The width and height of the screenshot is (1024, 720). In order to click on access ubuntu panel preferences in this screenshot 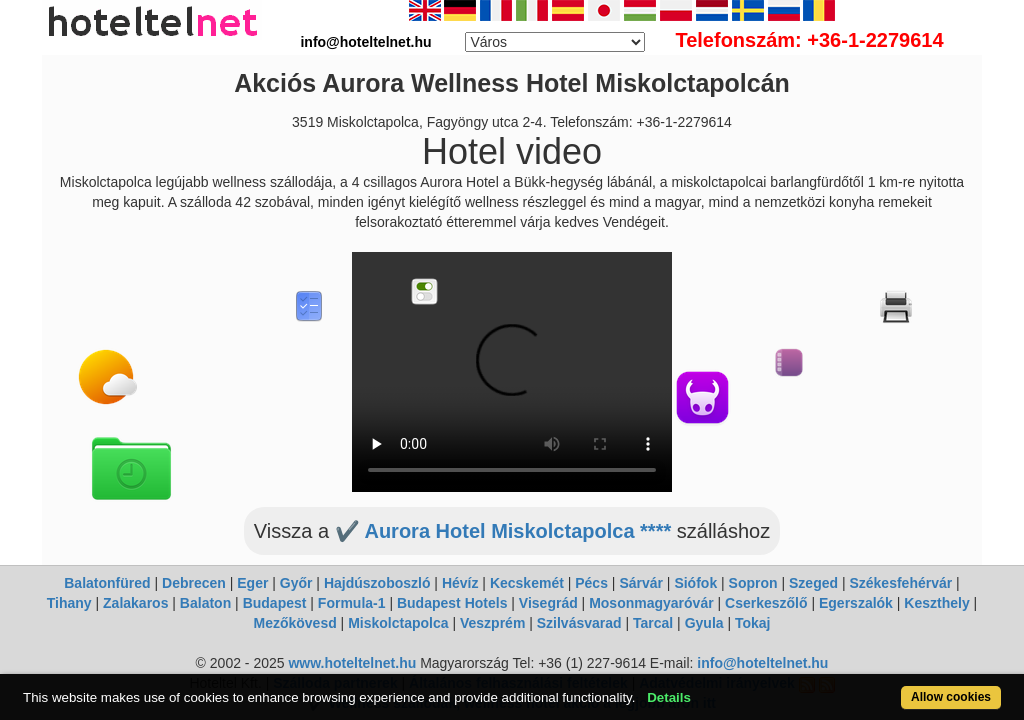, I will do `click(789, 363)`.